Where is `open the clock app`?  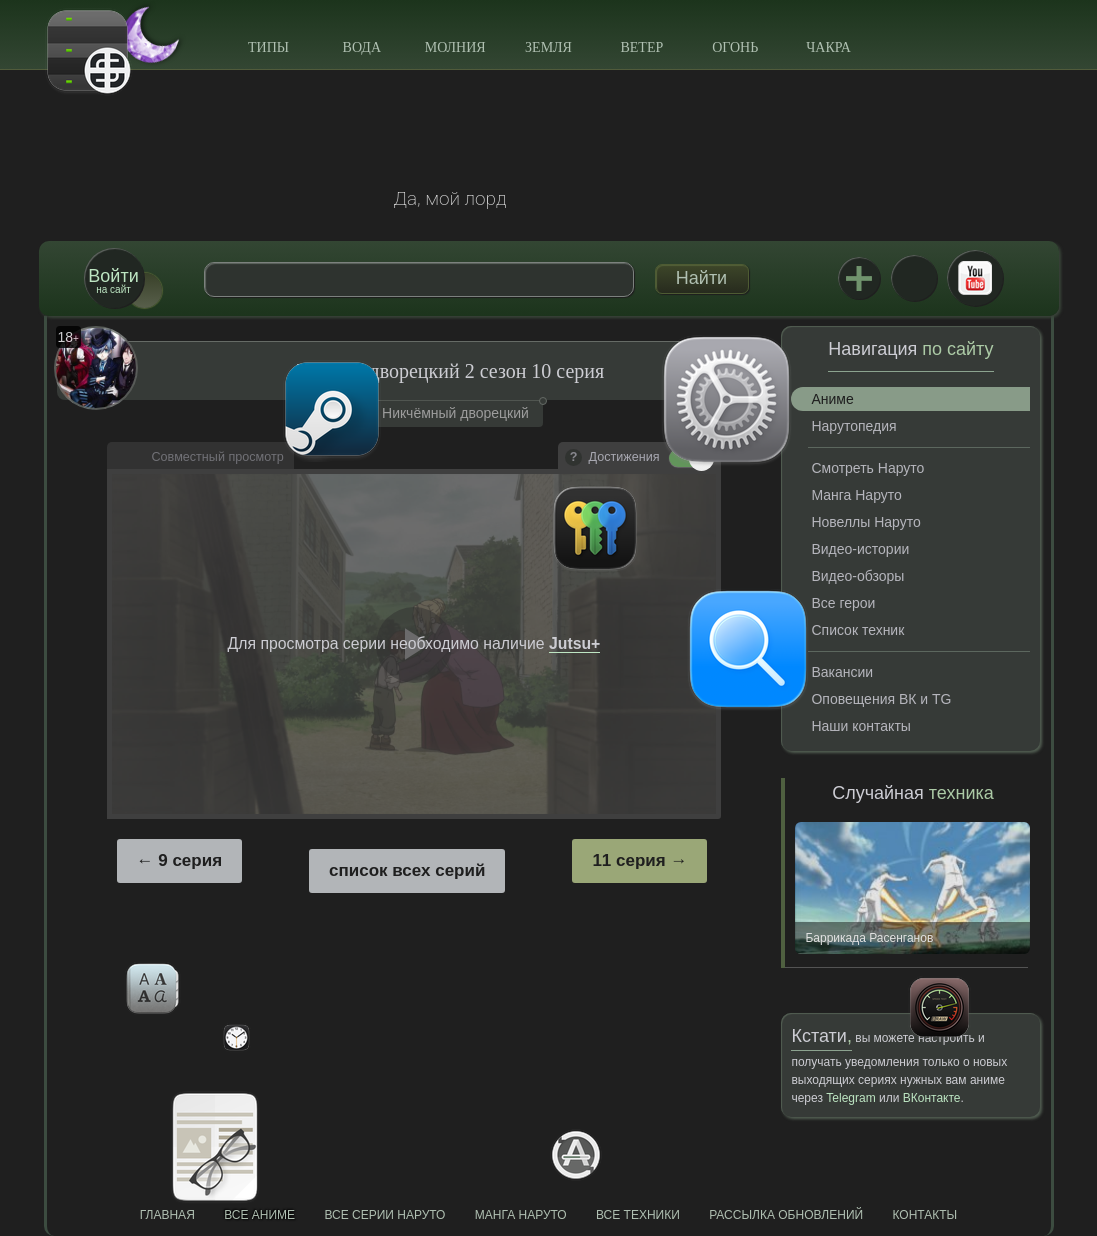
open the clock app is located at coordinates (236, 1037).